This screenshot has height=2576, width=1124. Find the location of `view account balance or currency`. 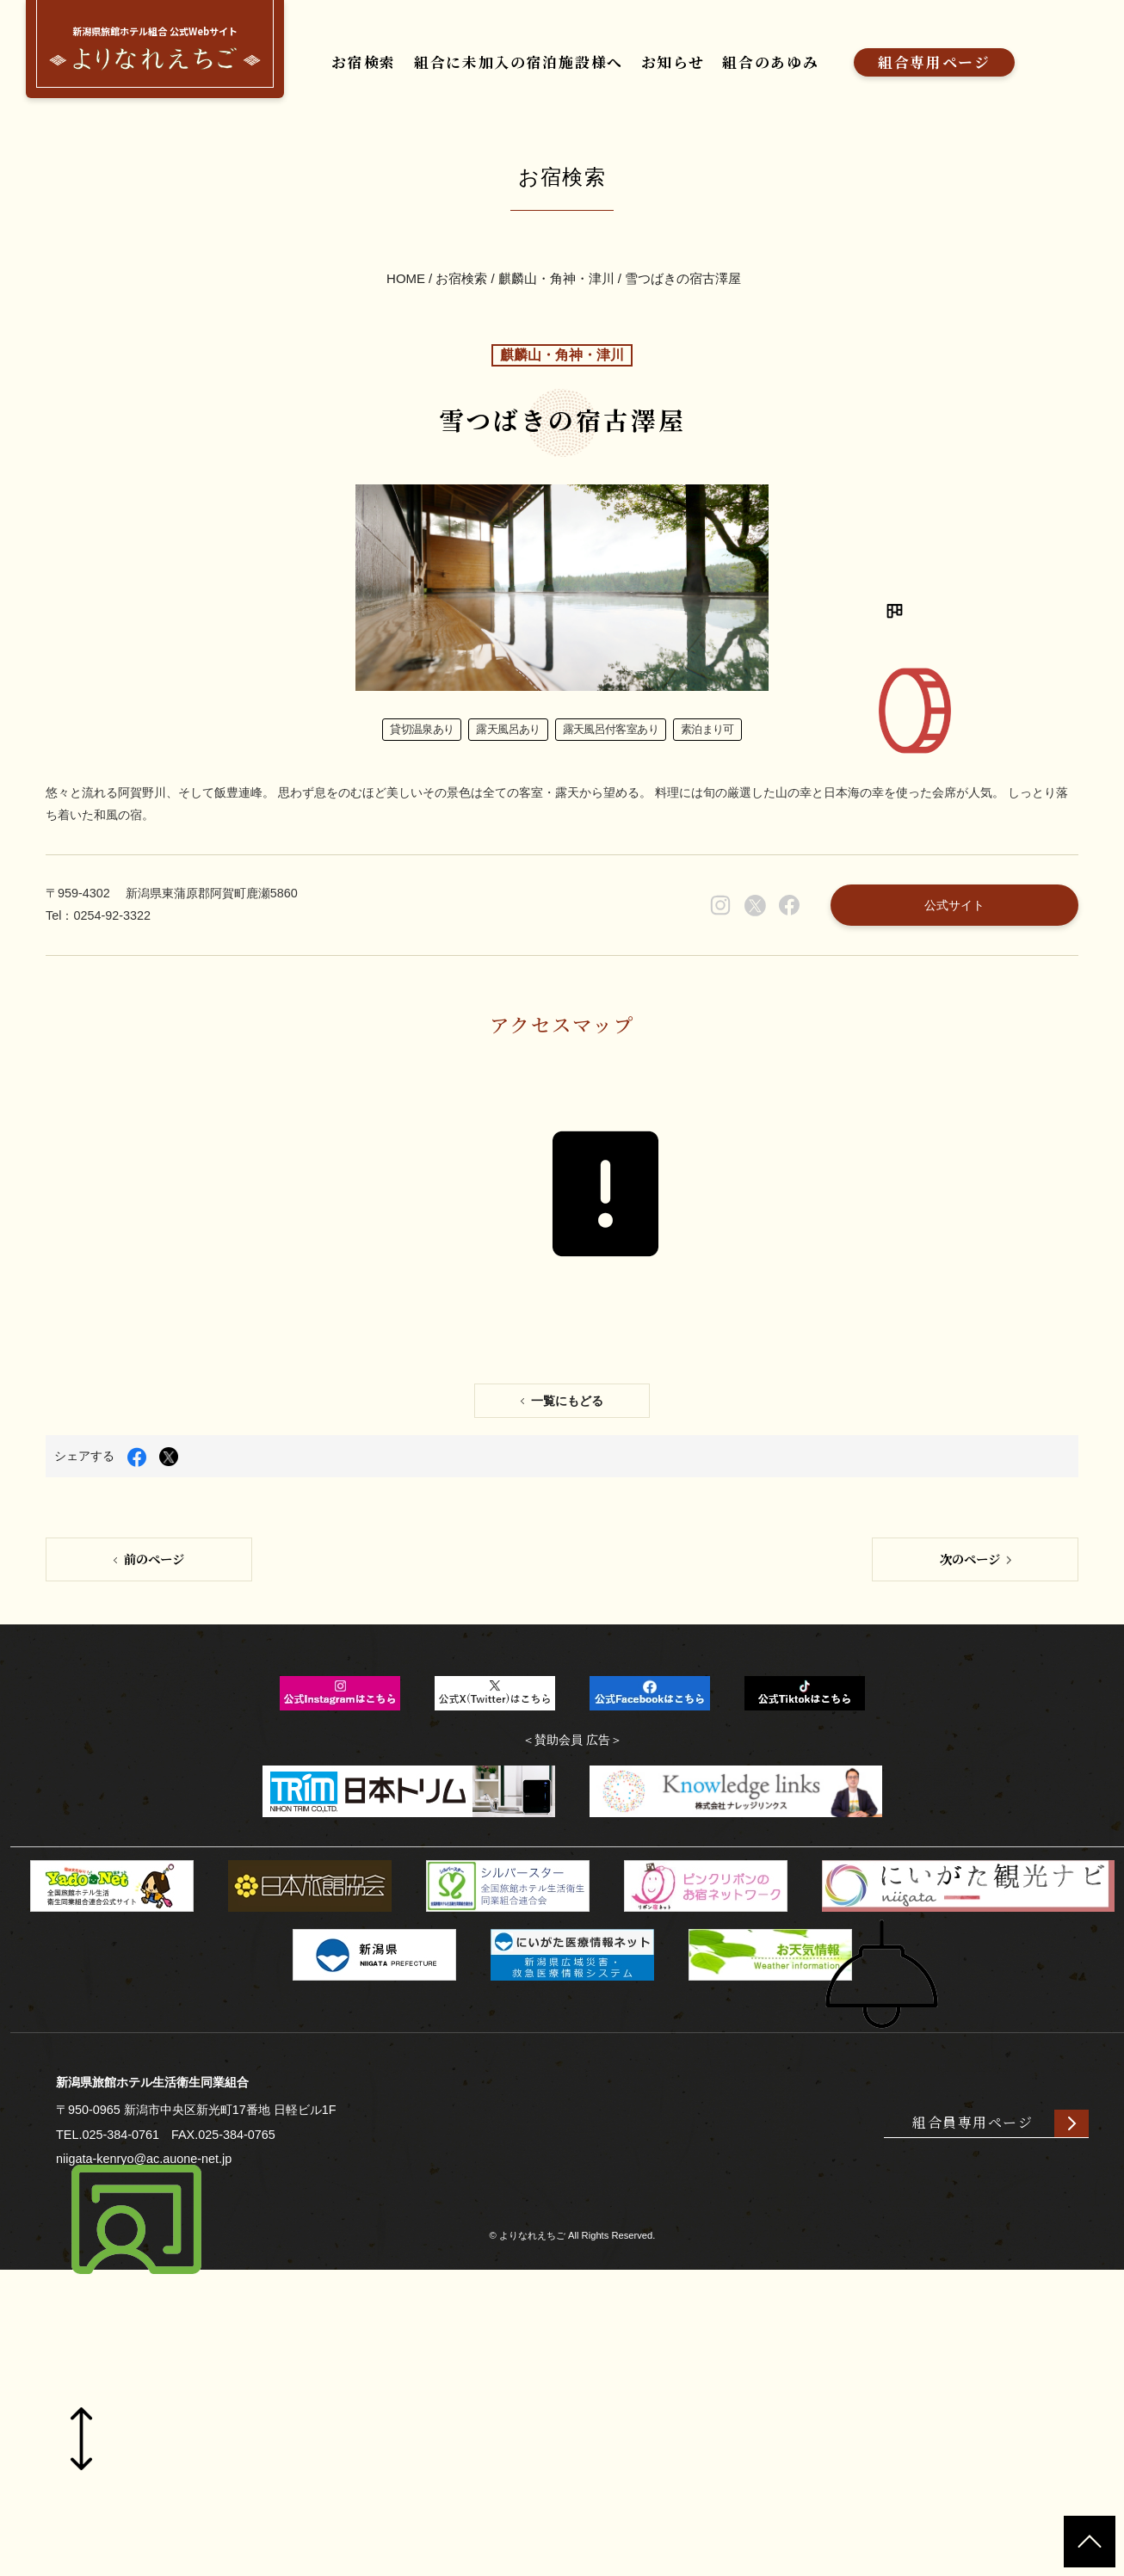

view account balance or currency is located at coordinates (915, 711).